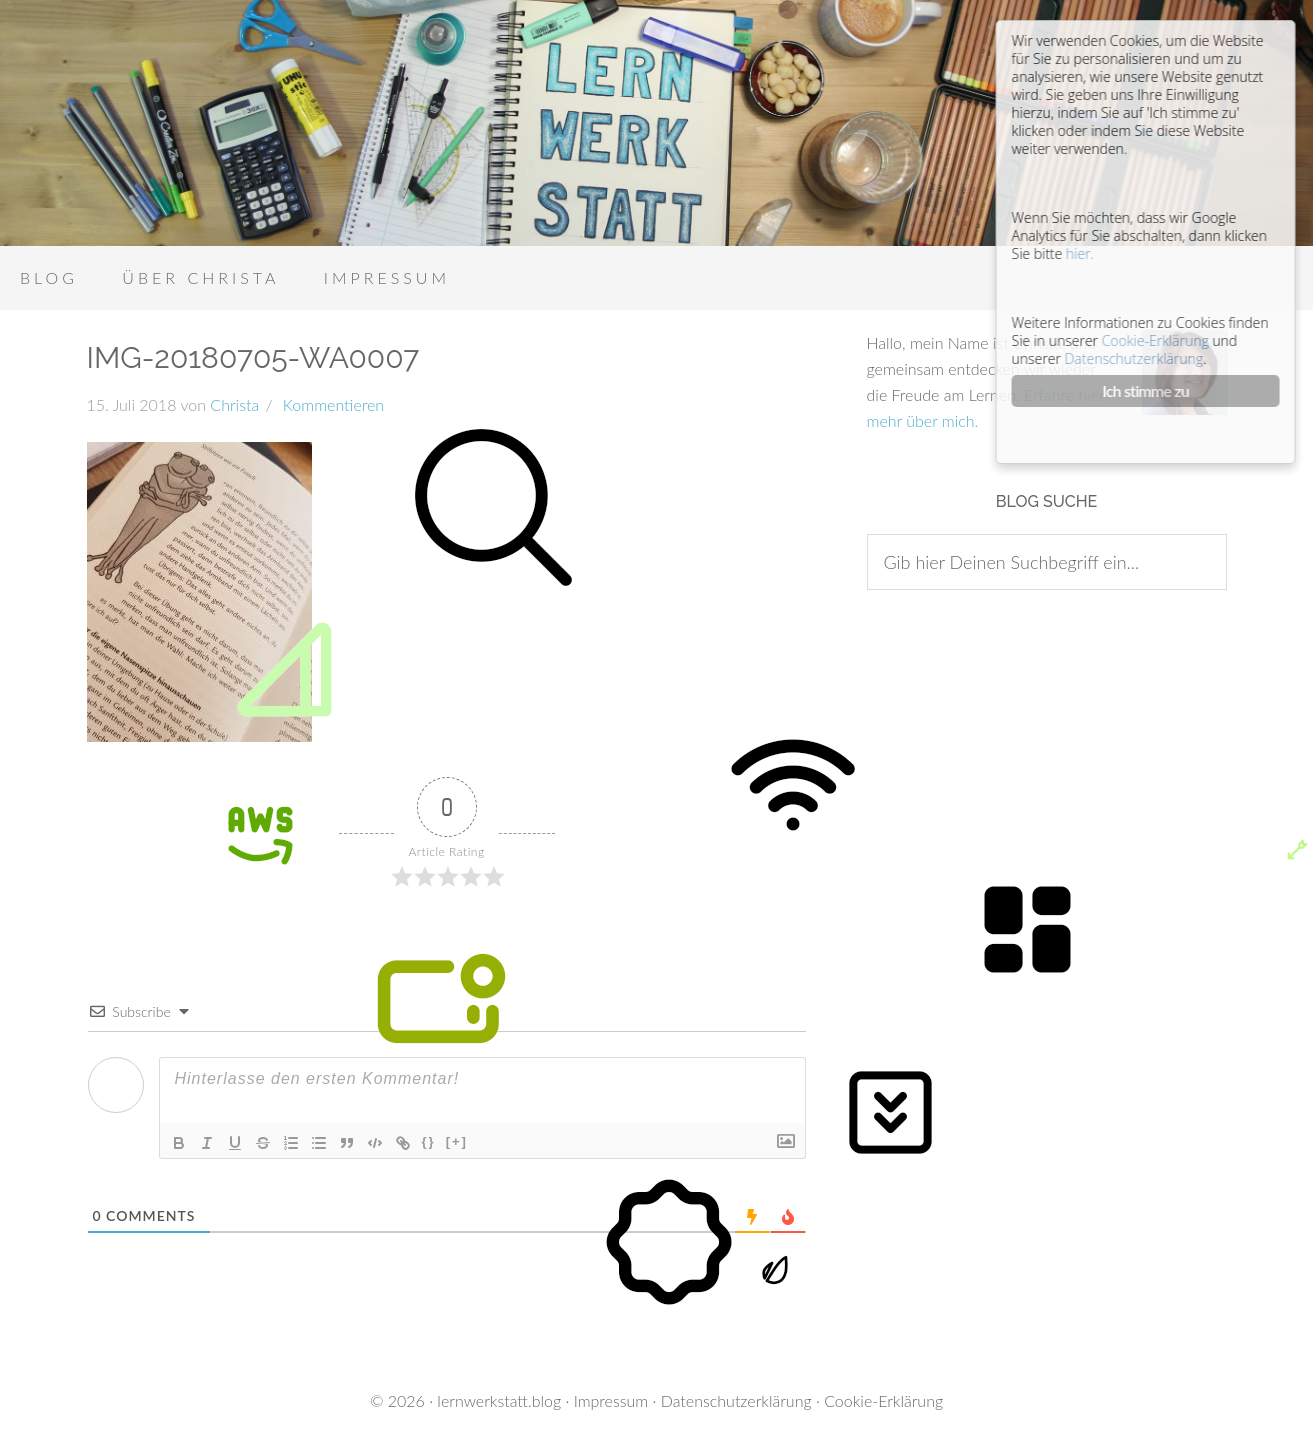 The image size is (1313, 1454). Describe the element at coordinates (1027, 929) in the screenshot. I see `open dashboard view` at that location.